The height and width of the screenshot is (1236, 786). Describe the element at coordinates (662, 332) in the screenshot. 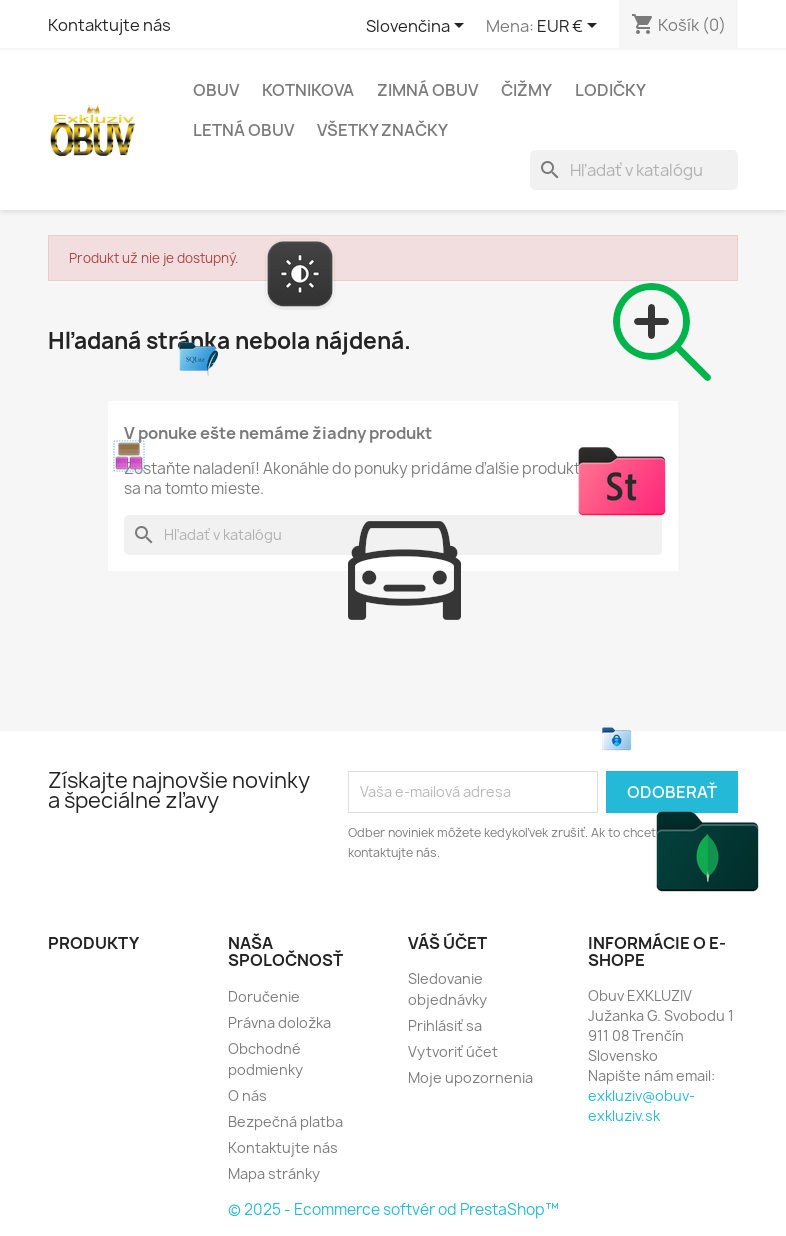

I see `zoom in or increase magnification` at that location.